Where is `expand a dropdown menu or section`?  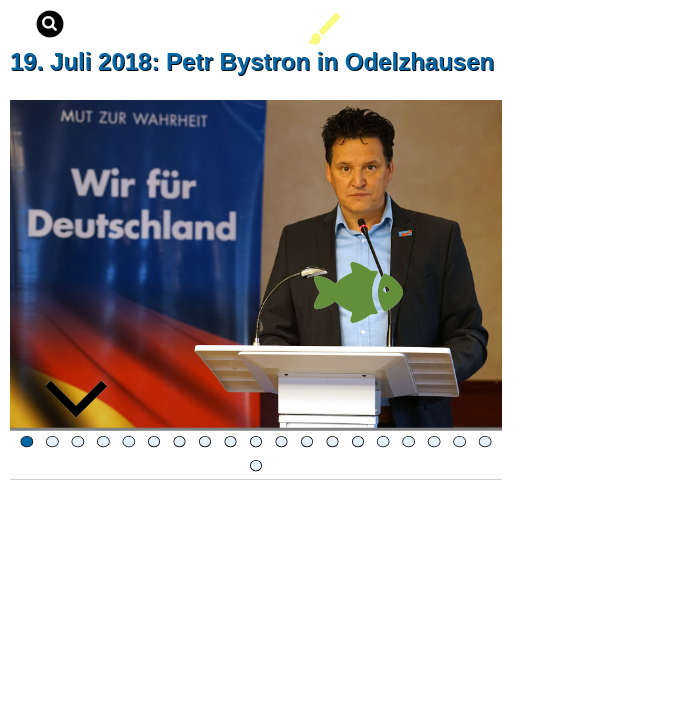
expand a dropdown menu or section is located at coordinates (76, 399).